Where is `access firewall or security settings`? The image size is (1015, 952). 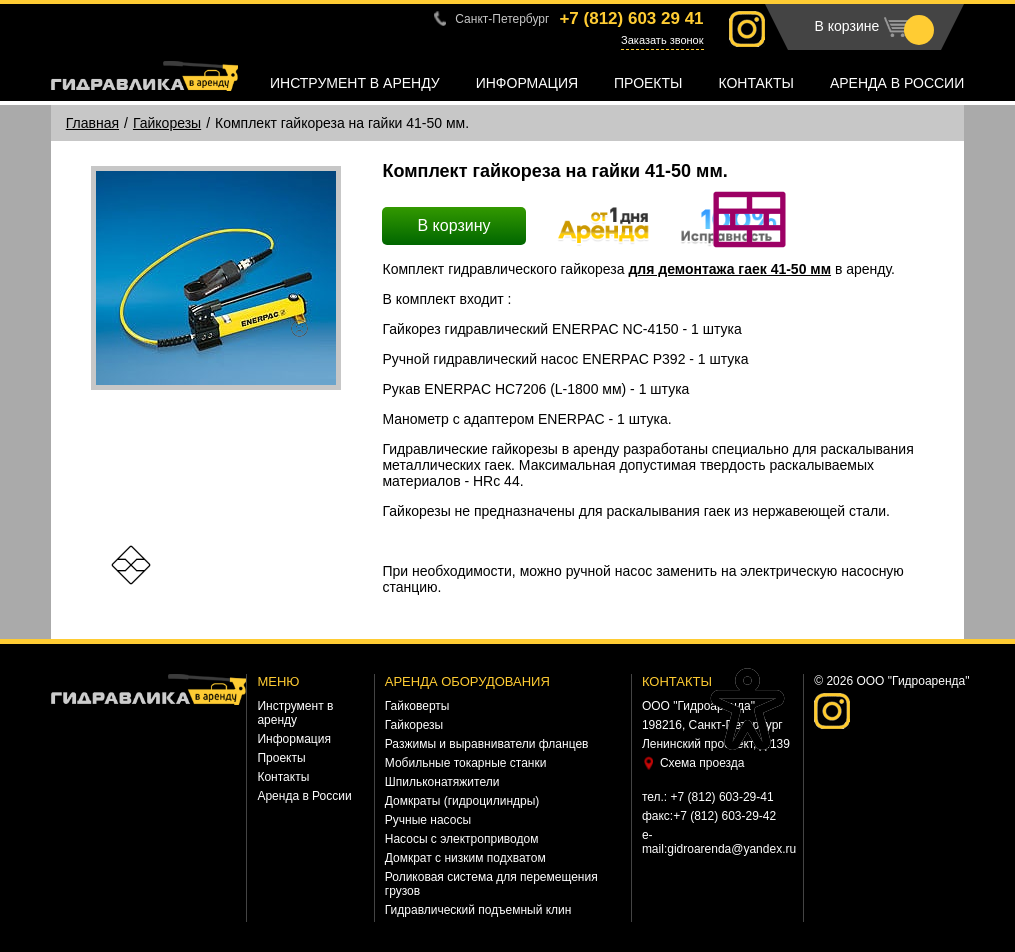 access firewall or security settings is located at coordinates (749, 219).